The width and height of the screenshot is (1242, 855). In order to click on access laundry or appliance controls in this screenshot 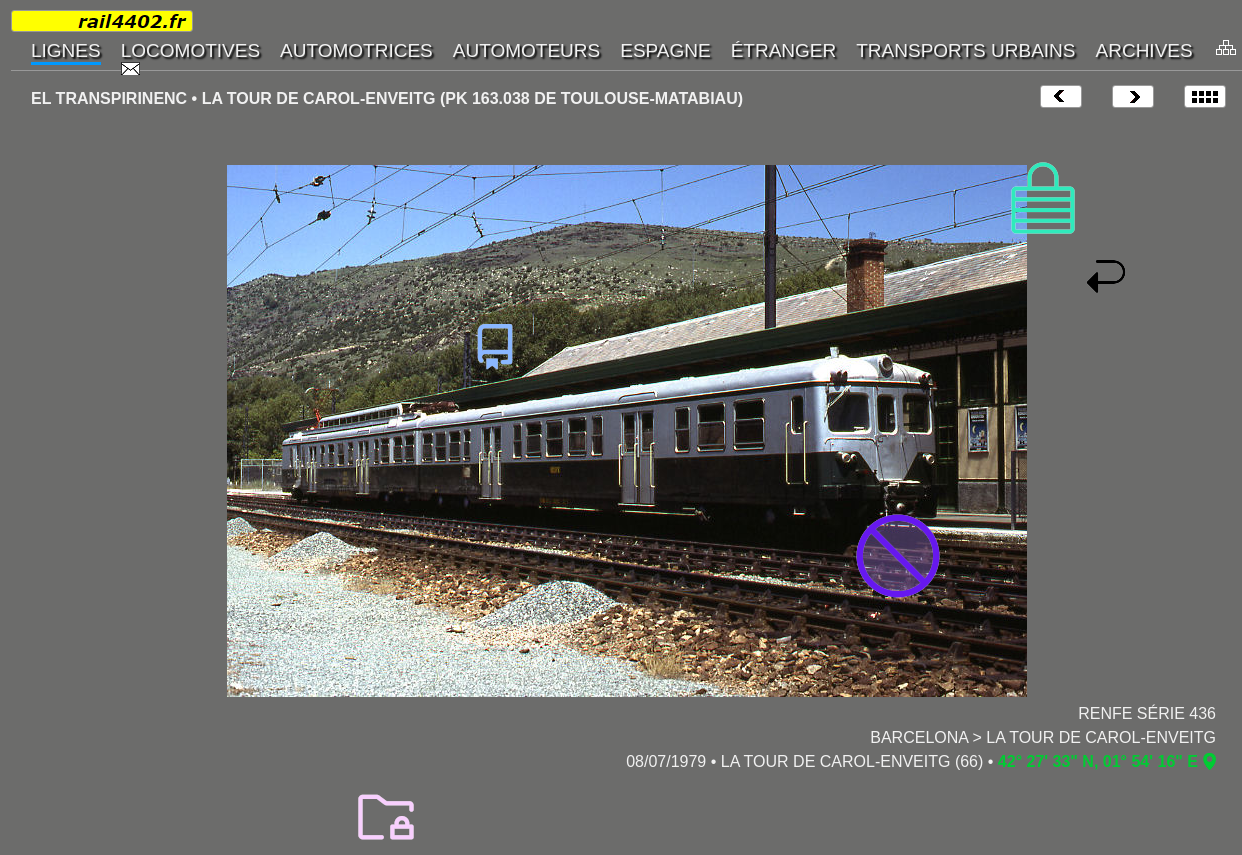, I will do `click(253, 304)`.